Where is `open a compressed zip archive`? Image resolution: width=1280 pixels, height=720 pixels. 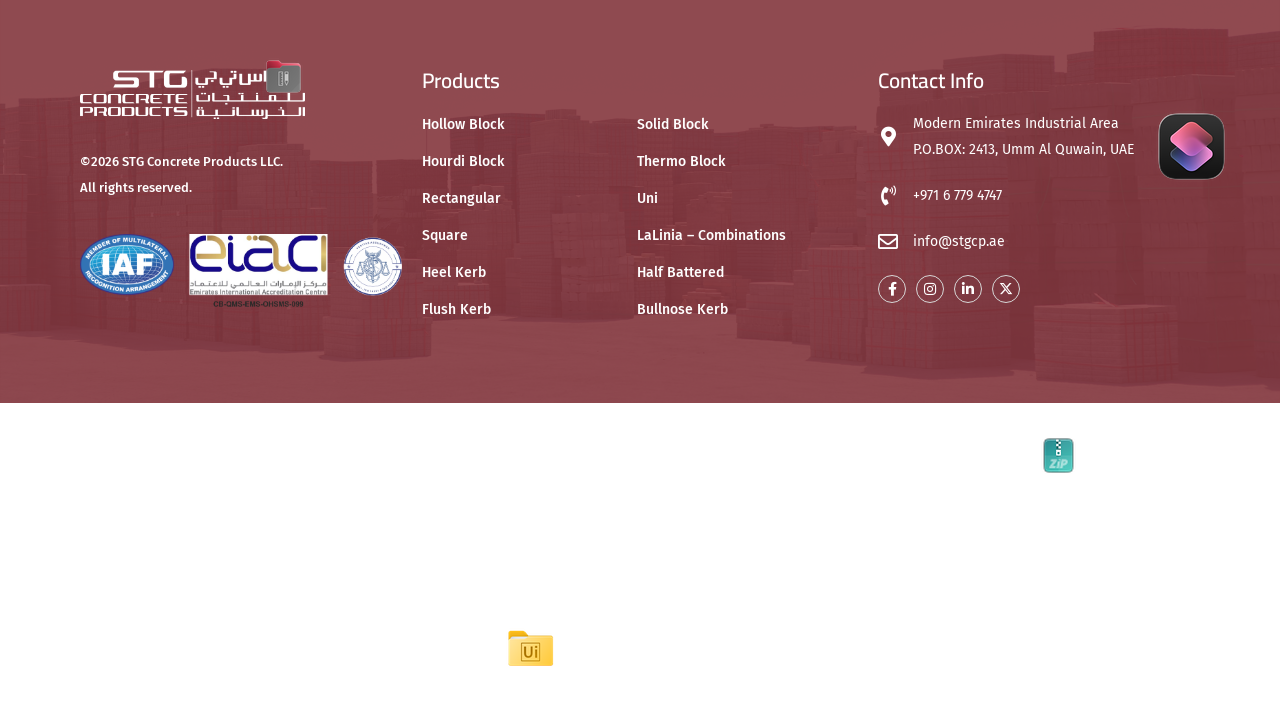 open a compressed zip archive is located at coordinates (1058, 455).